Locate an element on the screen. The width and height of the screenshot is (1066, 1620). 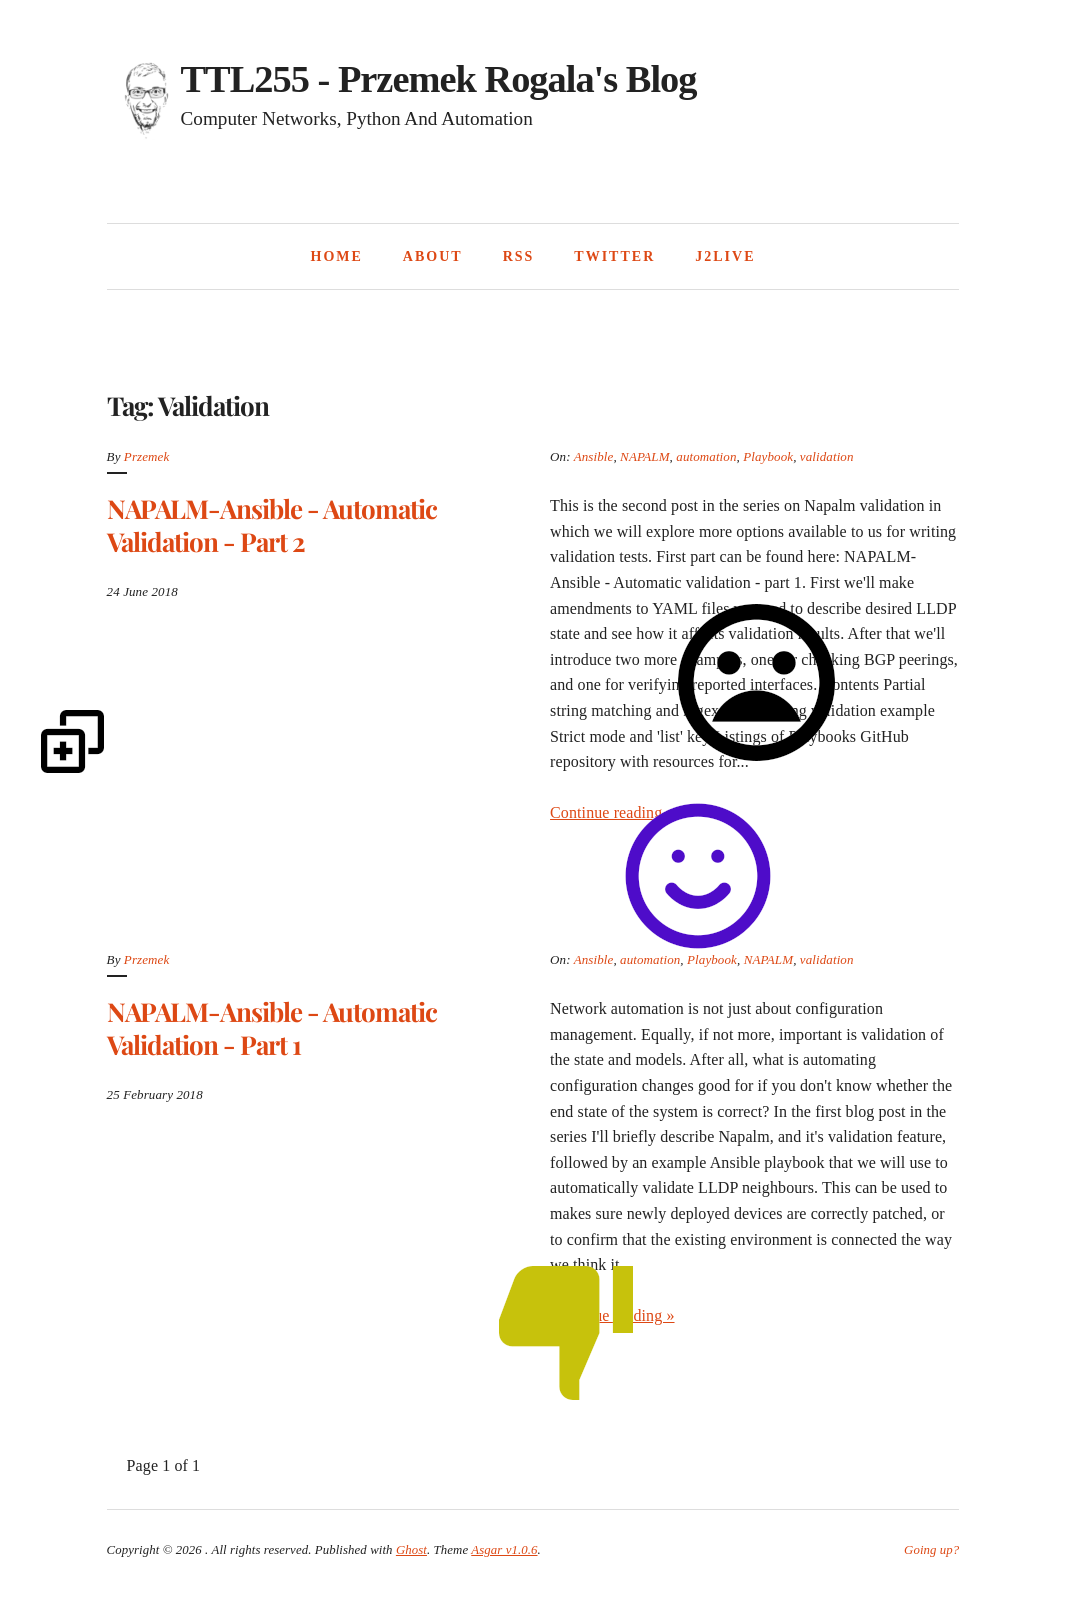
dislike or downvote content is located at coordinates (566, 1333).